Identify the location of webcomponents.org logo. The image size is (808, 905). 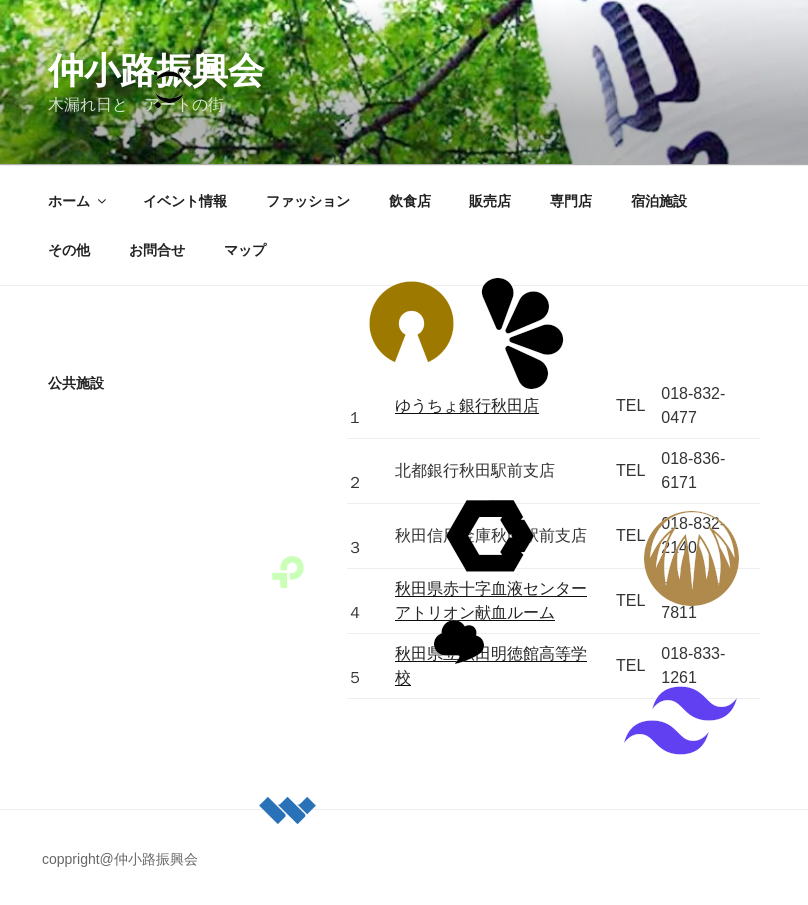
(490, 536).